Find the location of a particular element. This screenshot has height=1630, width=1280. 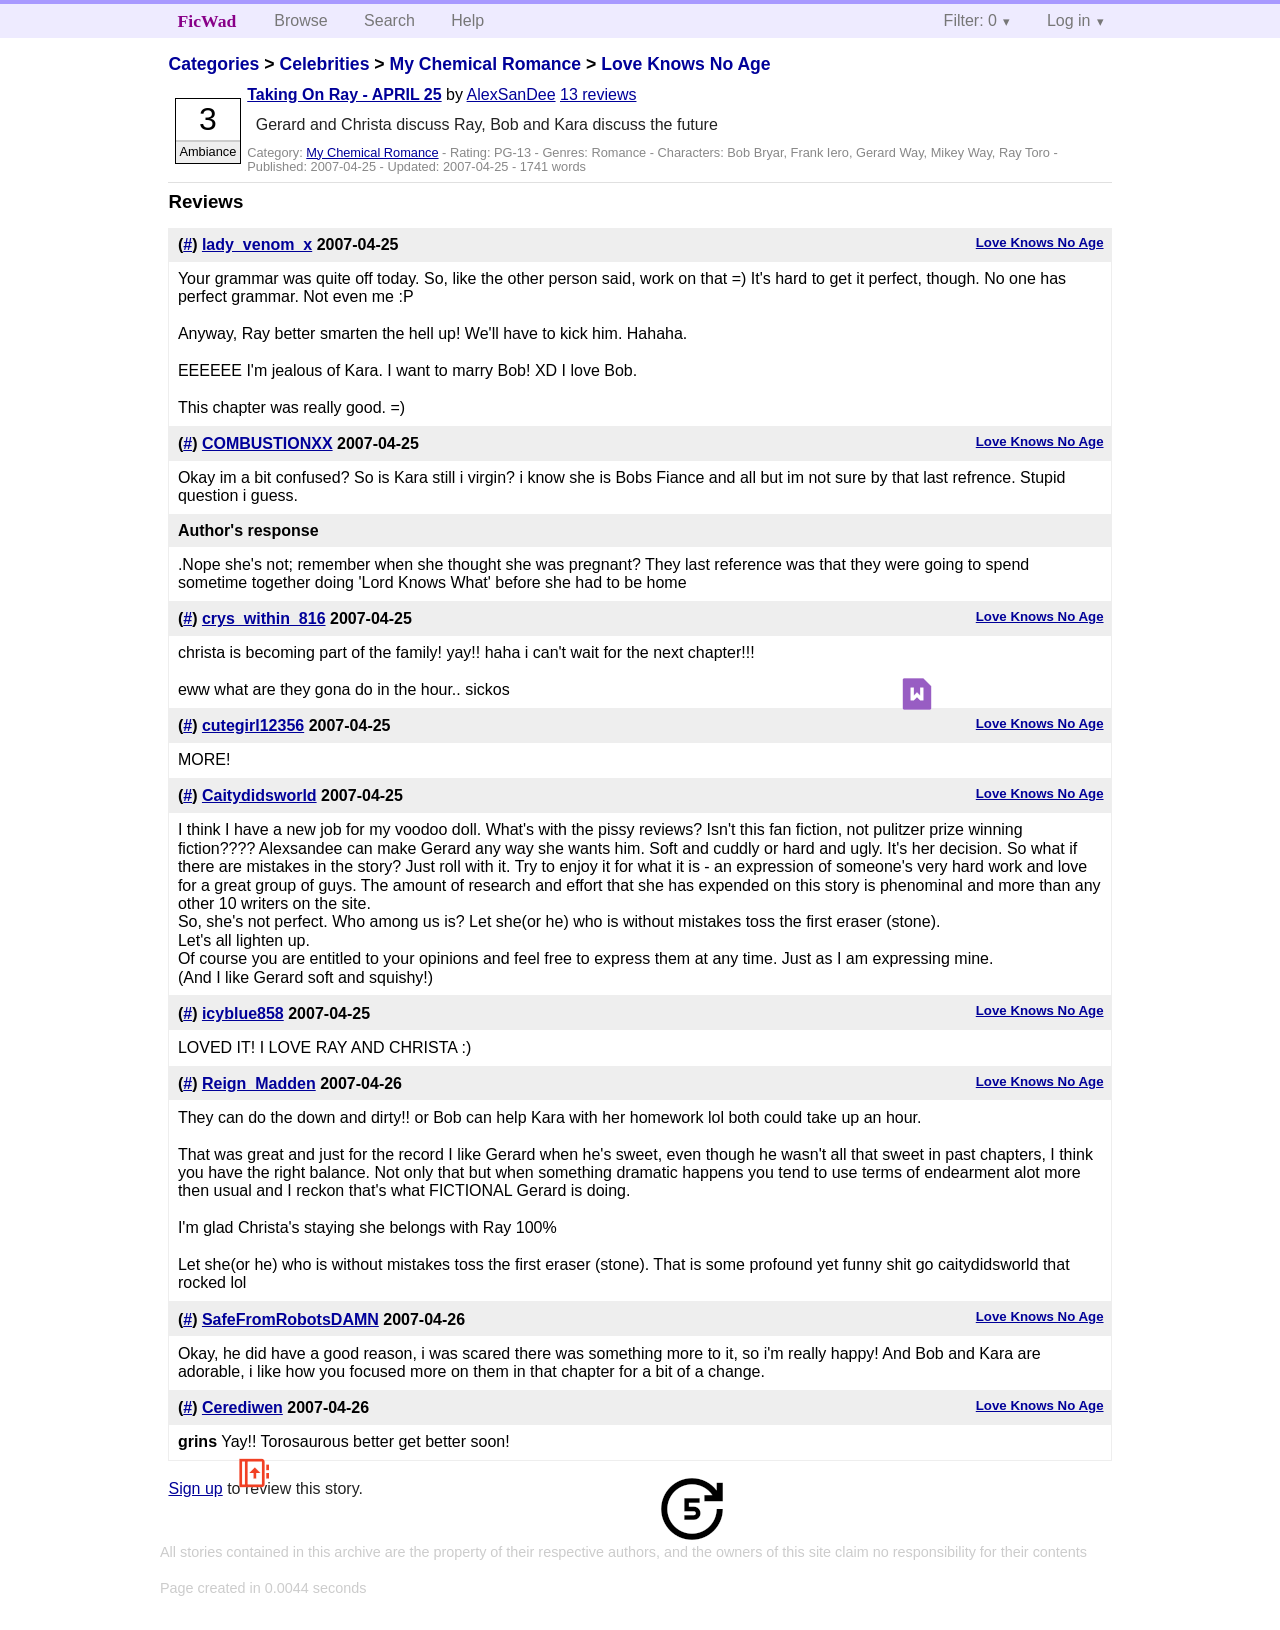

upload contacts from address book is located at coordinates (252, 1473).